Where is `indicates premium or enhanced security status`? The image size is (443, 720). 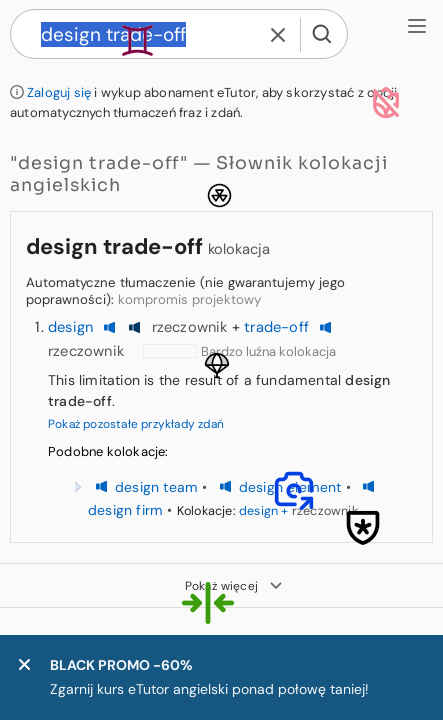 indicates premium or enhanced security status is located at coordinates (363, 526).